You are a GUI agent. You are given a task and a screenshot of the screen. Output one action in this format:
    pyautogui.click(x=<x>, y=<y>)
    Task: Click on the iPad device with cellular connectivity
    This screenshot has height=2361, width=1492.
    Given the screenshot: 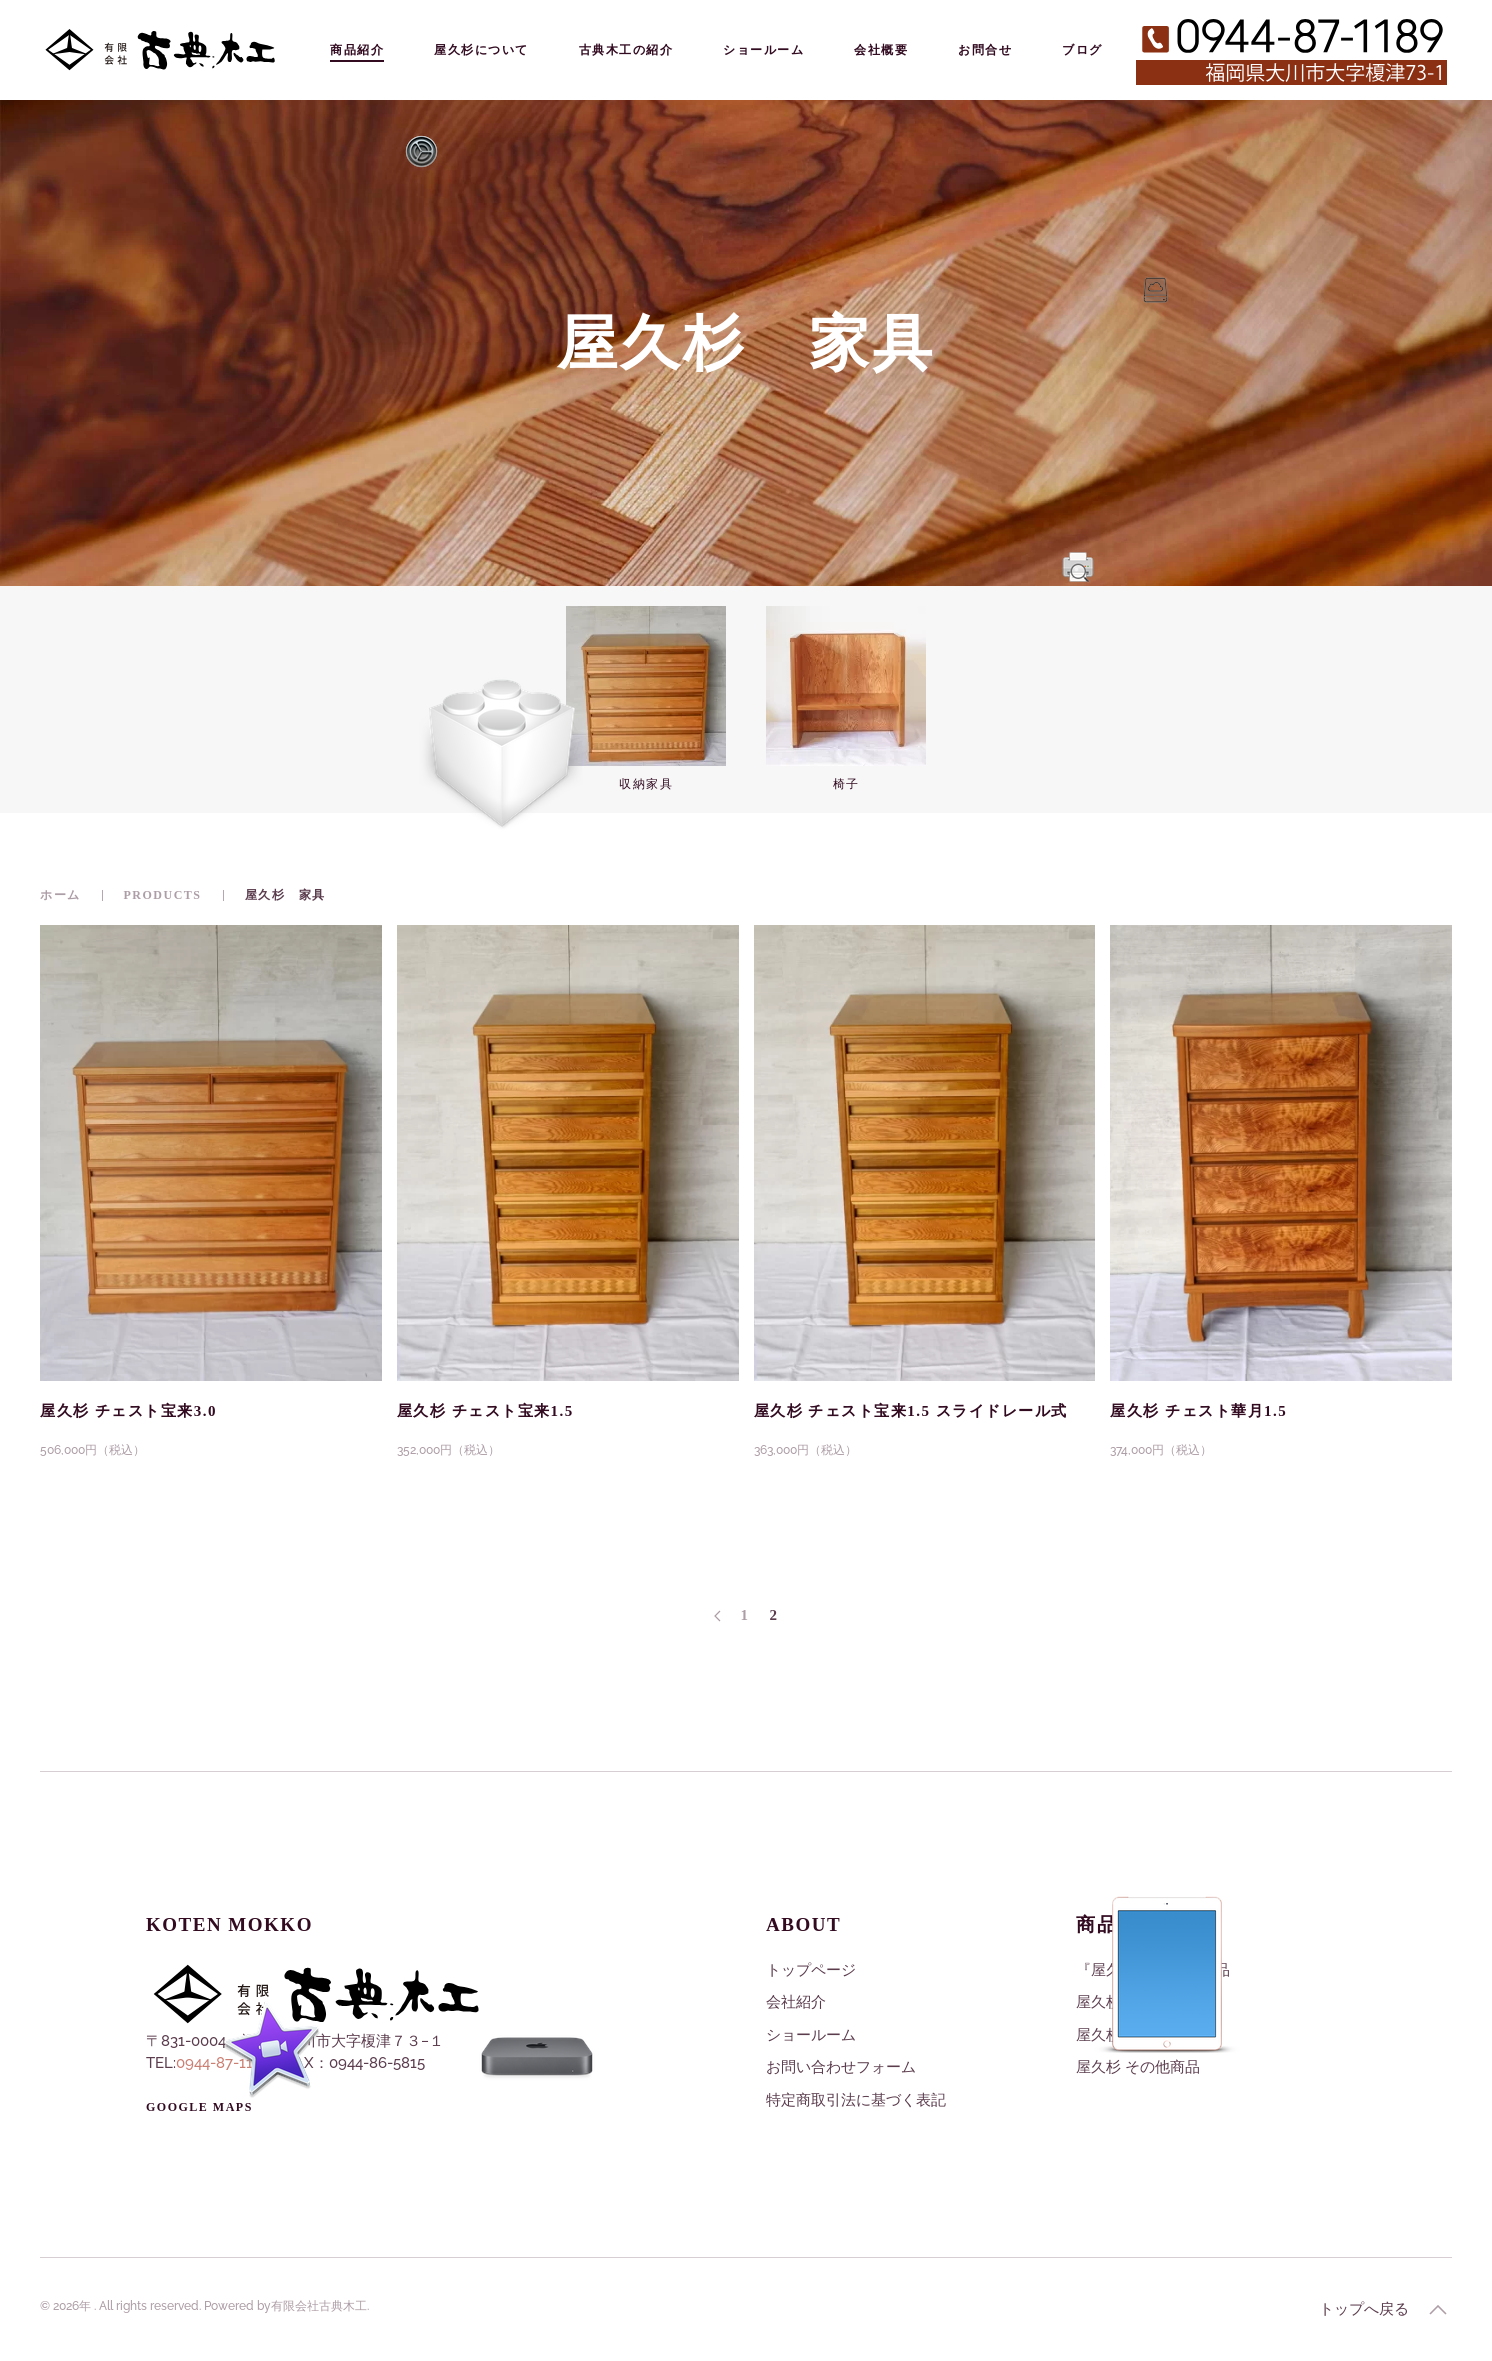 What is the action you would take?
    pyautogui.click(x=1167, y=1973)
    